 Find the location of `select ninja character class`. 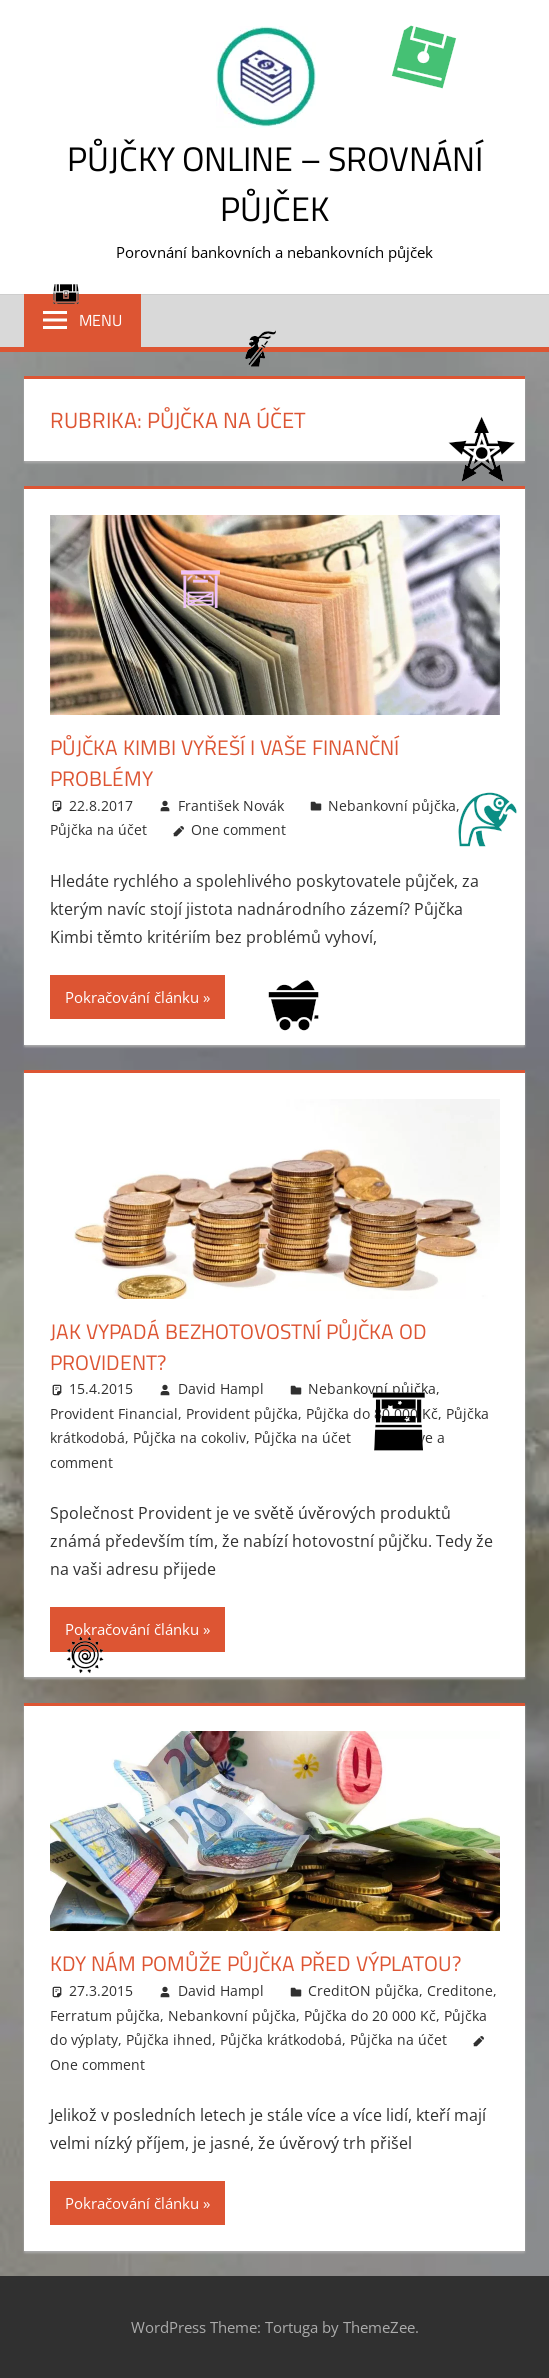

select ninja character class is located at coordinates (260, 348).